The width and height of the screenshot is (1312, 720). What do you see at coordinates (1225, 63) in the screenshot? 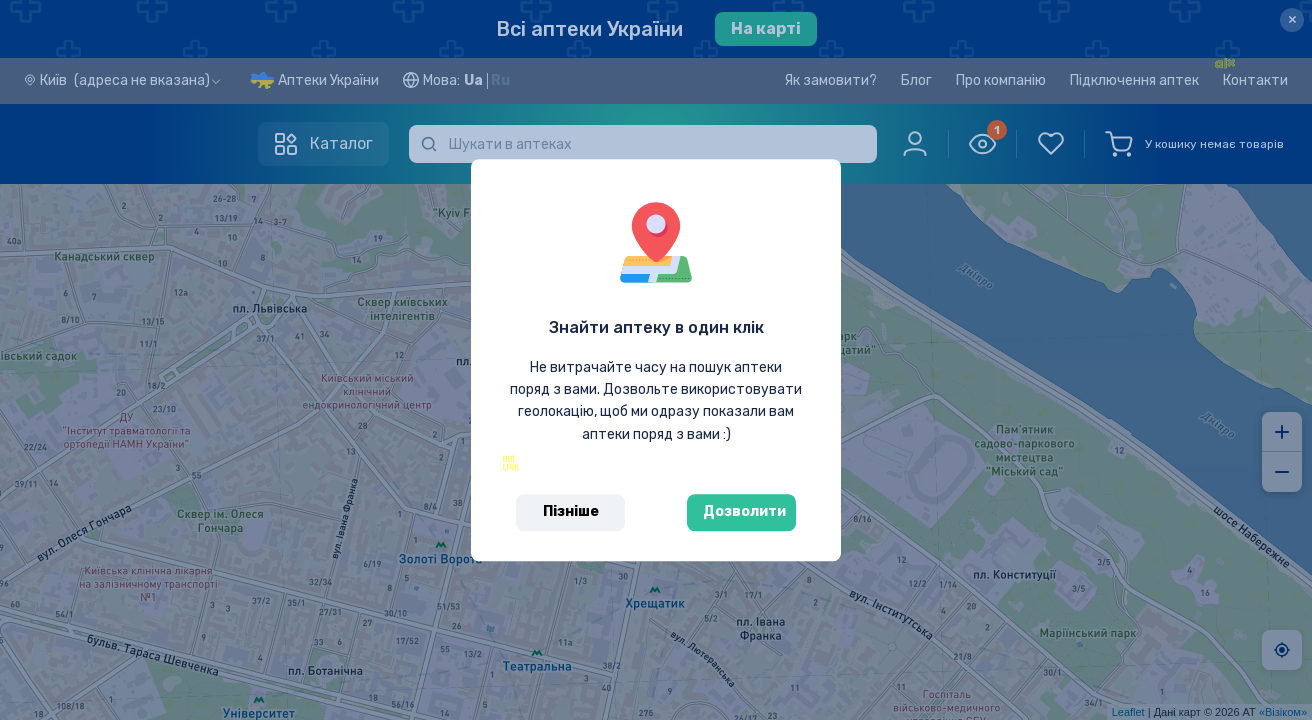
I see `alx brand logo` at bounding box center [1225, 63].